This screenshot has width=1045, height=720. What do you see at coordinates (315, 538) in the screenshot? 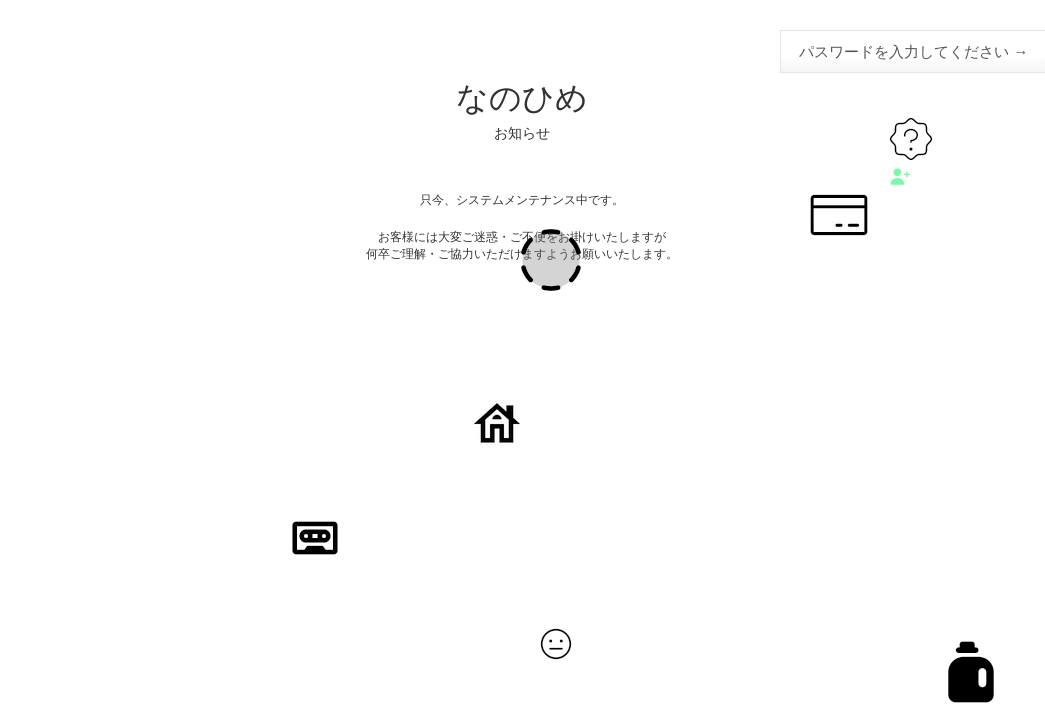
I see `access audio recordings or voice memos` at bounding box center [315, 538].